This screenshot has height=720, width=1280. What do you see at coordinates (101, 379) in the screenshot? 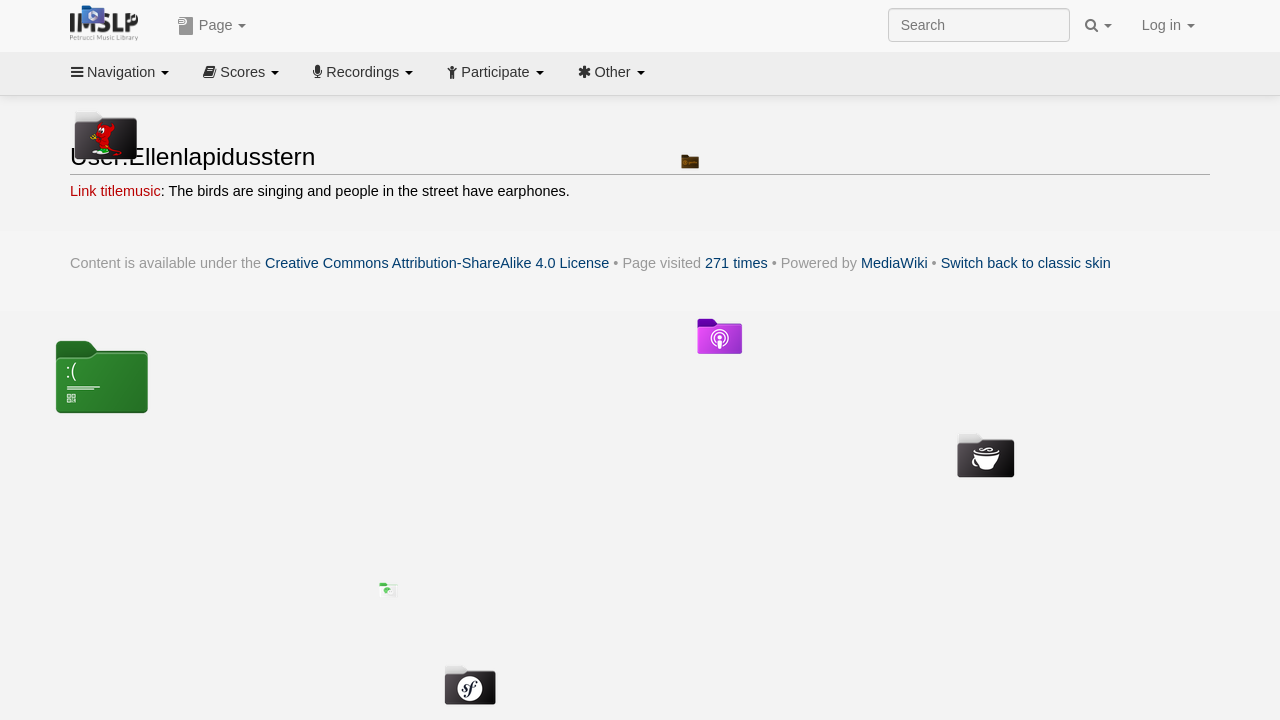
I see `folder containing windows insider or beta system files` at bounding box center [101, 379].